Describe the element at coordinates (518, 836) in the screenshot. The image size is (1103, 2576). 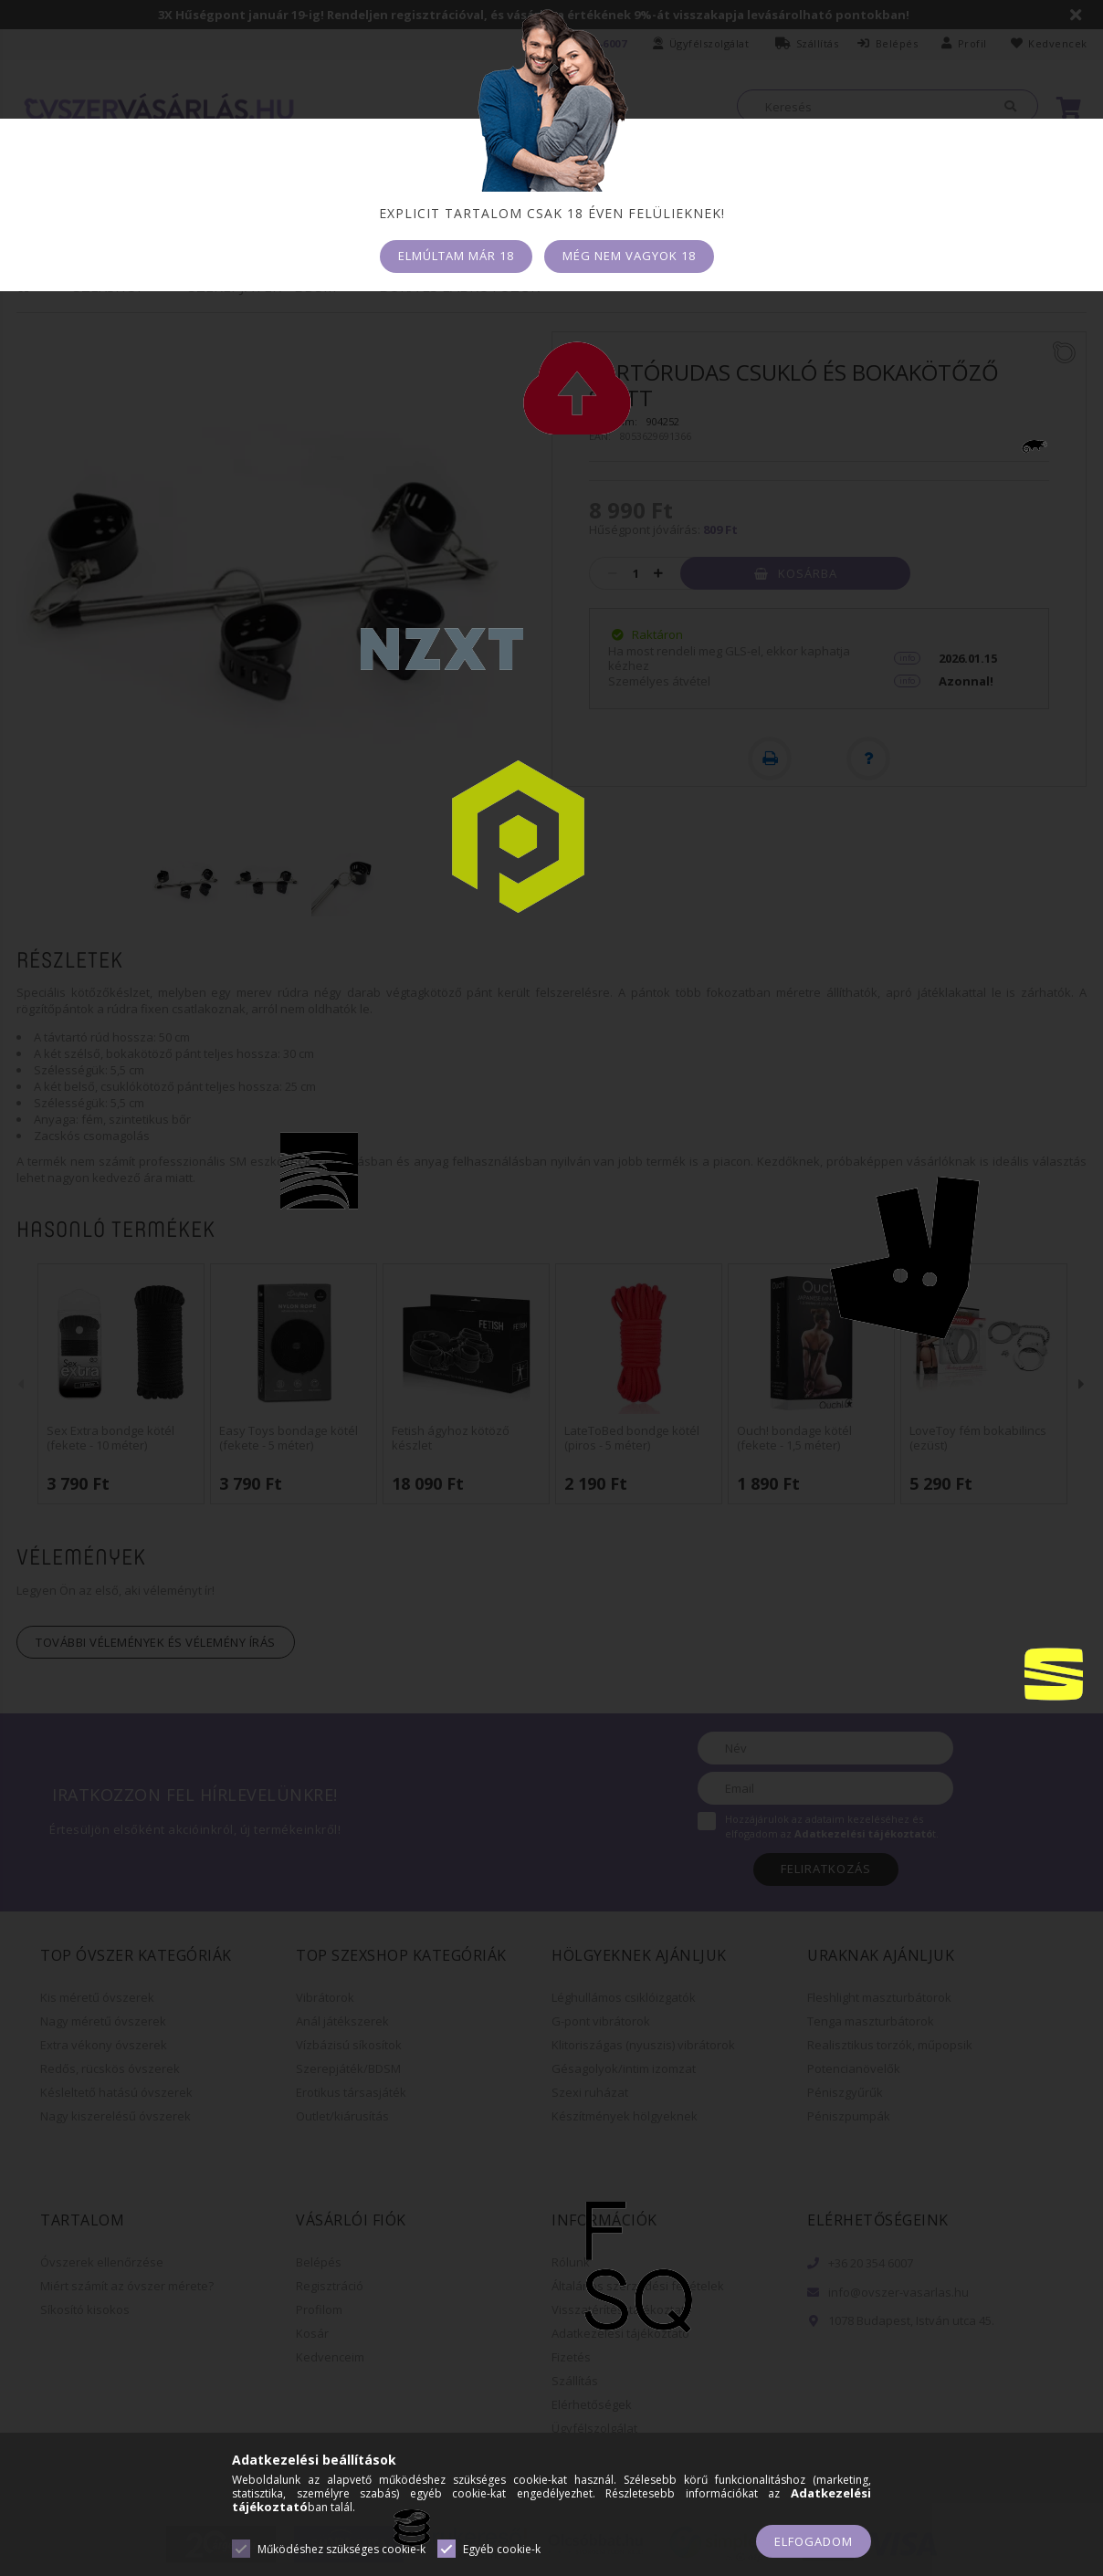
I see `visit the PyUp security service website` at that location.